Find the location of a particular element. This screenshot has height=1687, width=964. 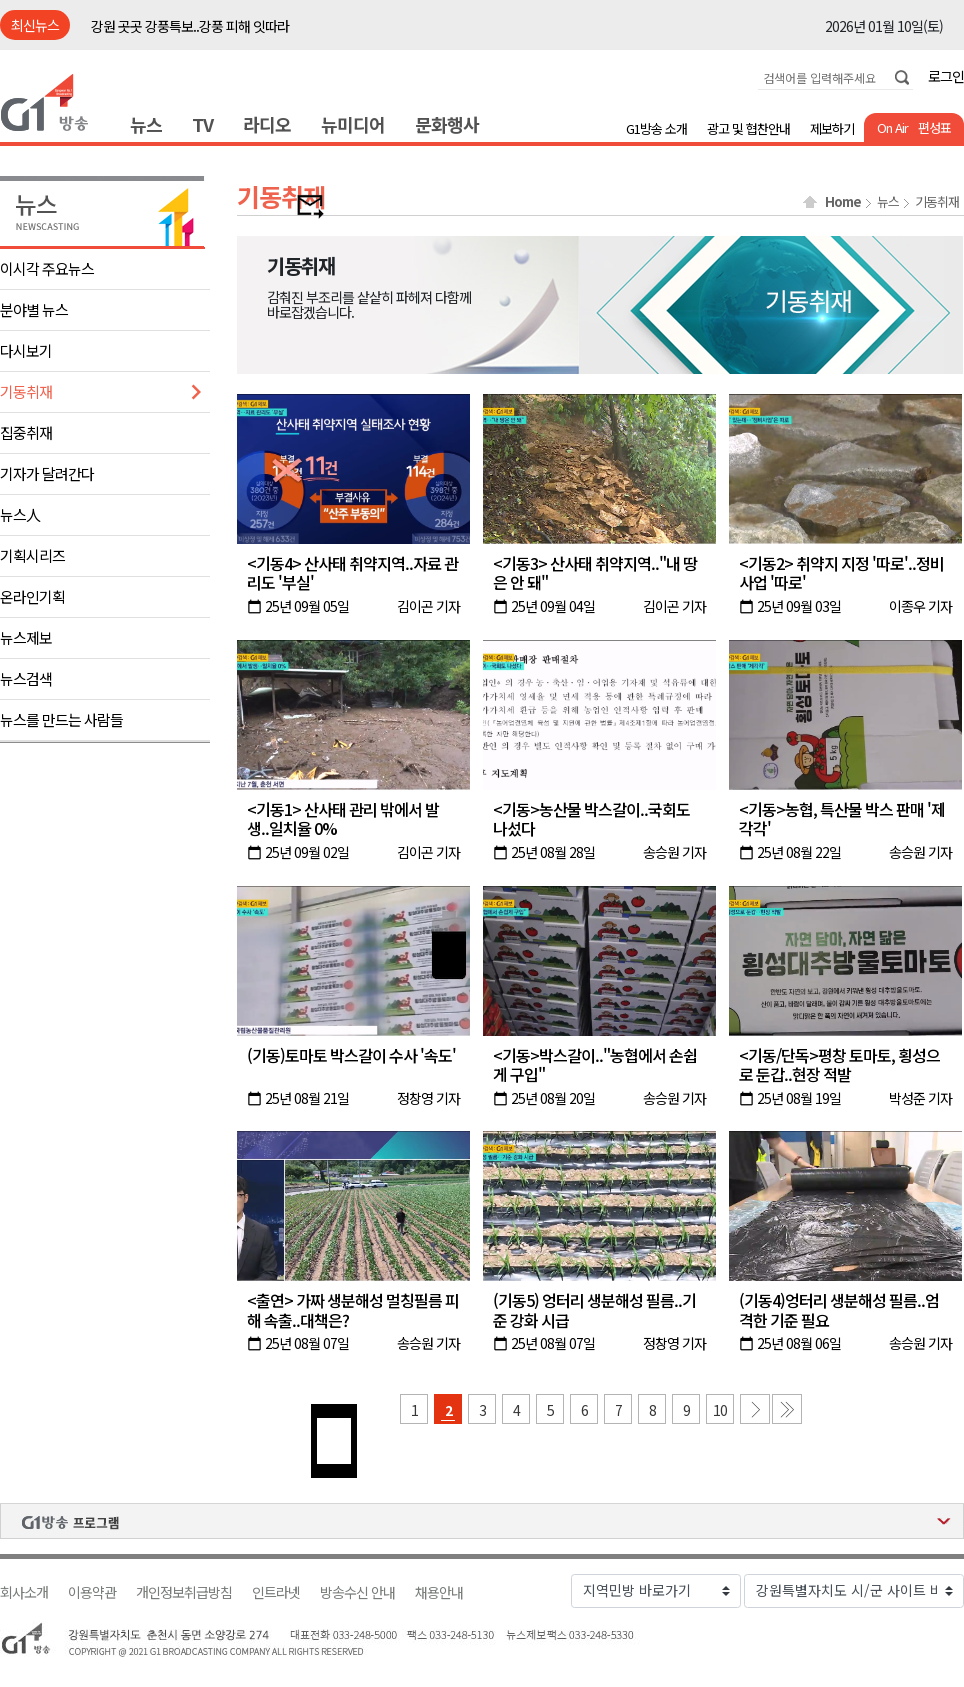

set this device as primary phone is located at coordinates (334, 1441).